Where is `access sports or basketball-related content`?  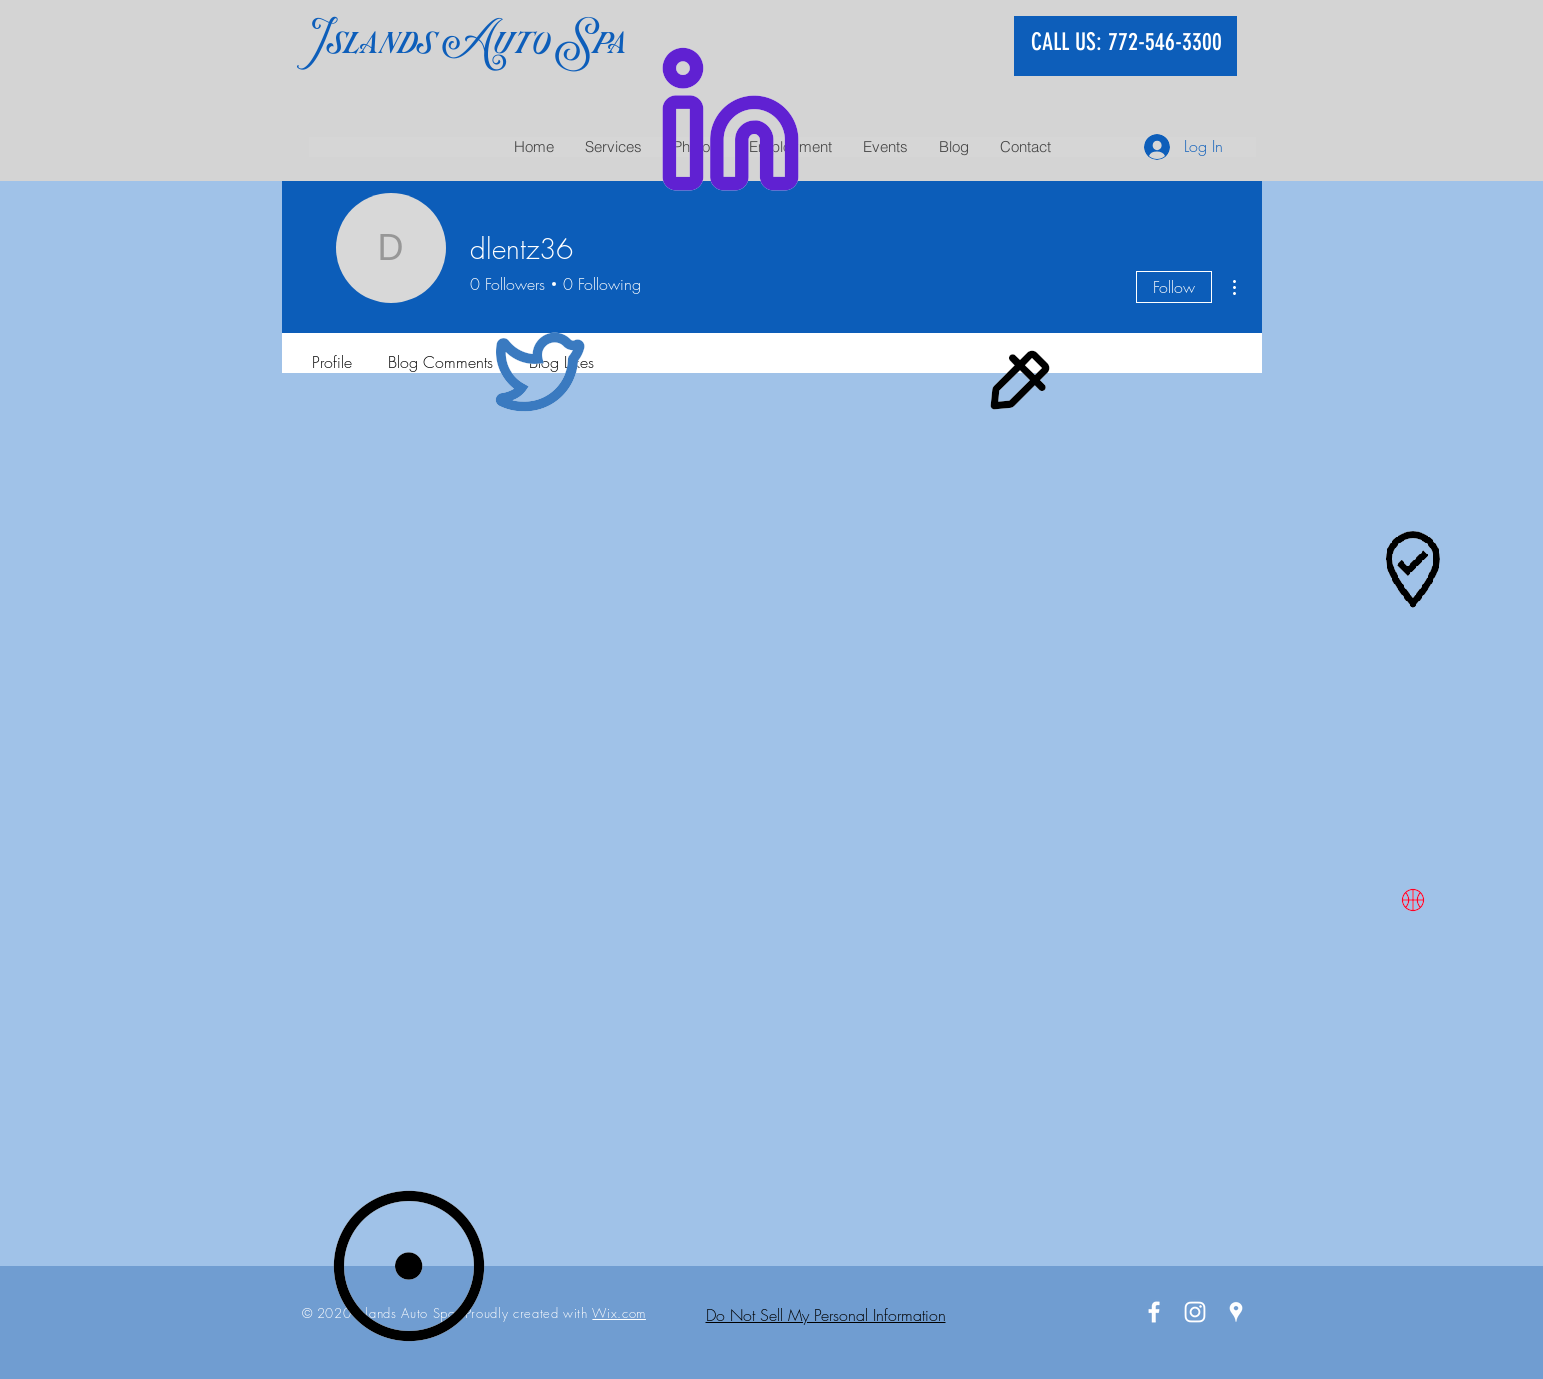 access sports or basketball-related content is located at coordinates (1413, 900).